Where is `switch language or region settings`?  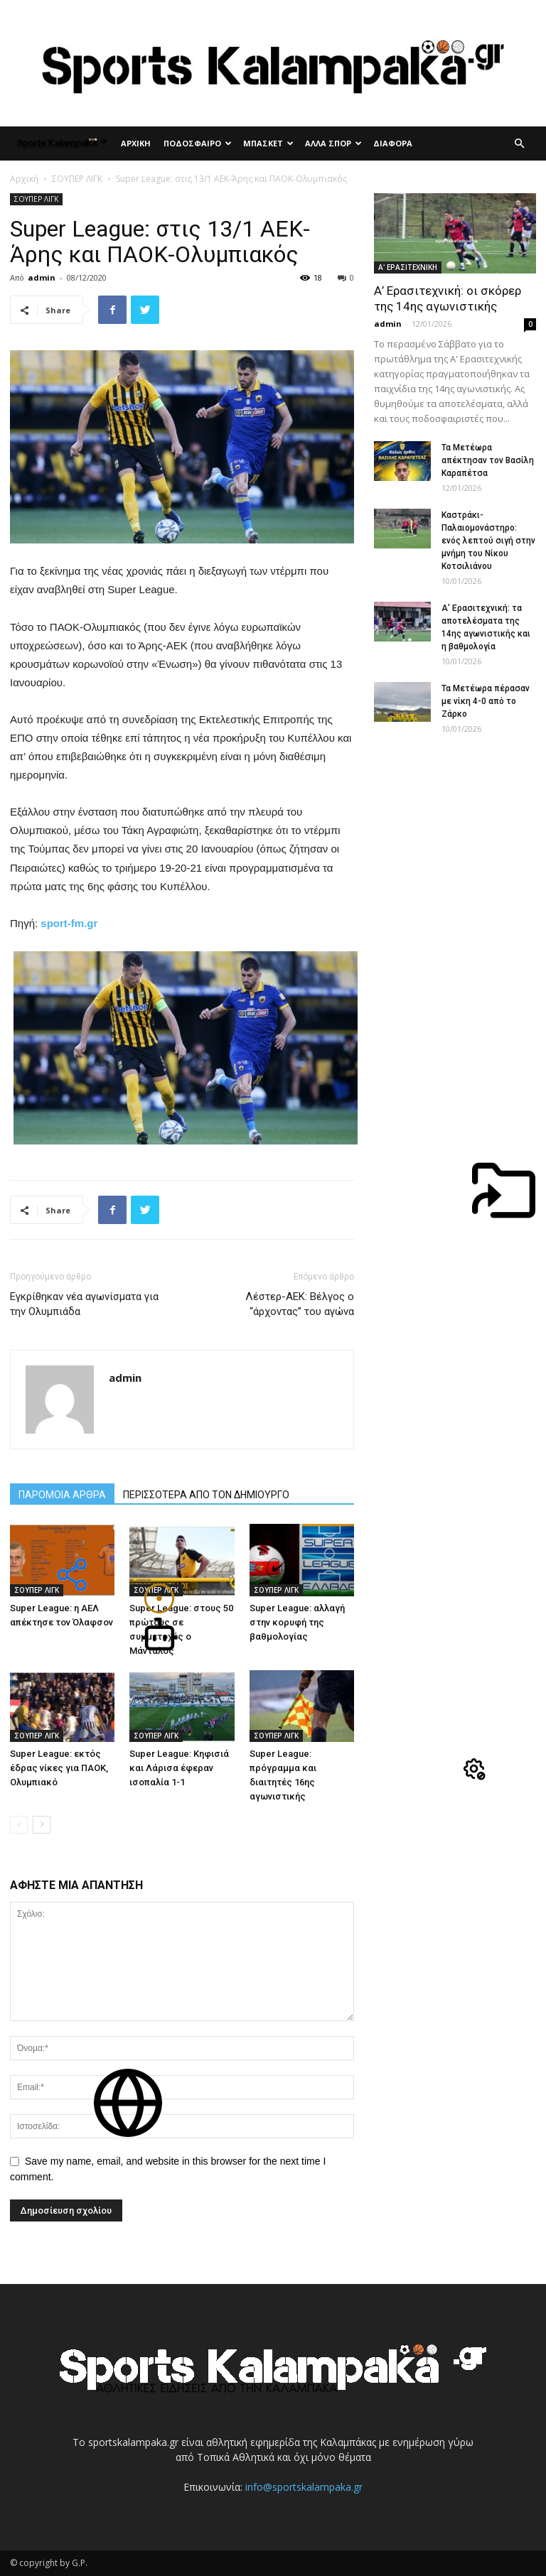
switch language or region settings is located at coordinates (128, 2103).